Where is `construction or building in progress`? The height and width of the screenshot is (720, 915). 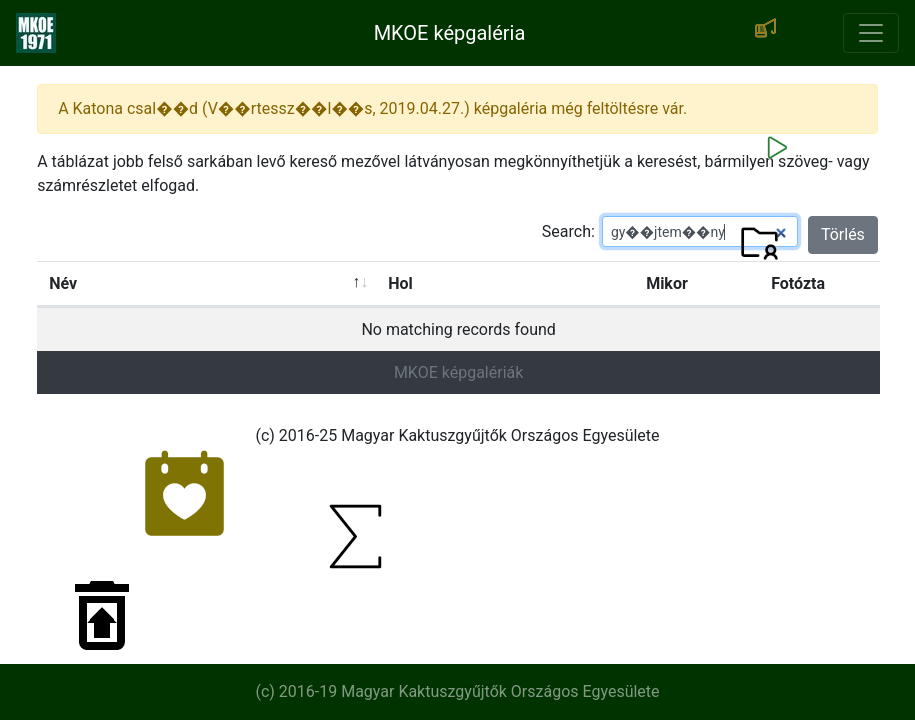
construction or building in progress is located at coordinates (766, 29).